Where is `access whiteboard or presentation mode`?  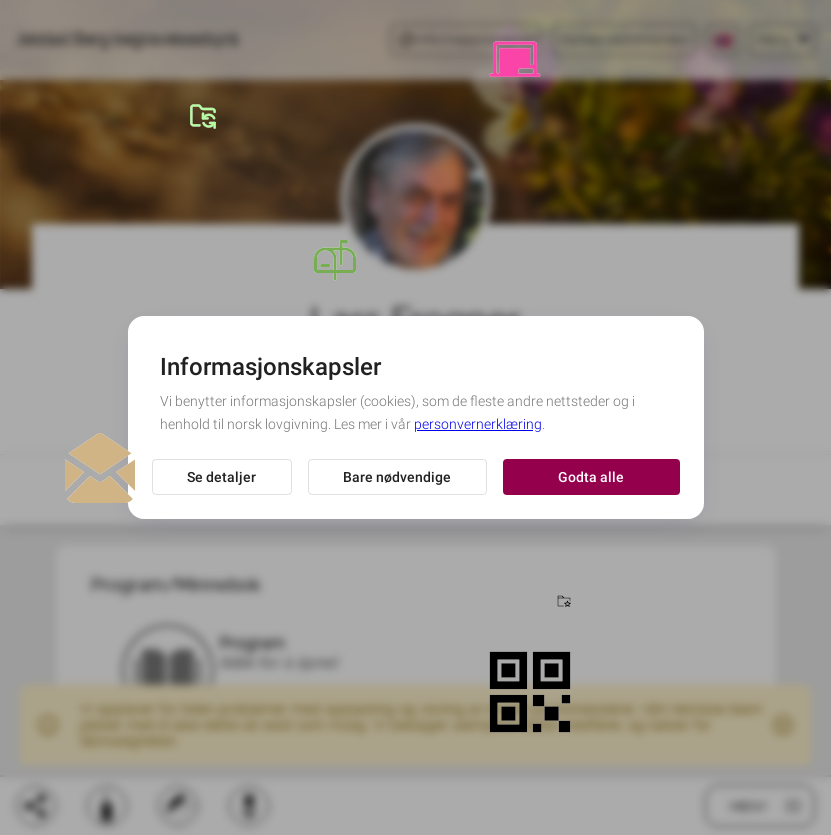
access whiteboard or presentation mode is located at coordinates (515, 60).